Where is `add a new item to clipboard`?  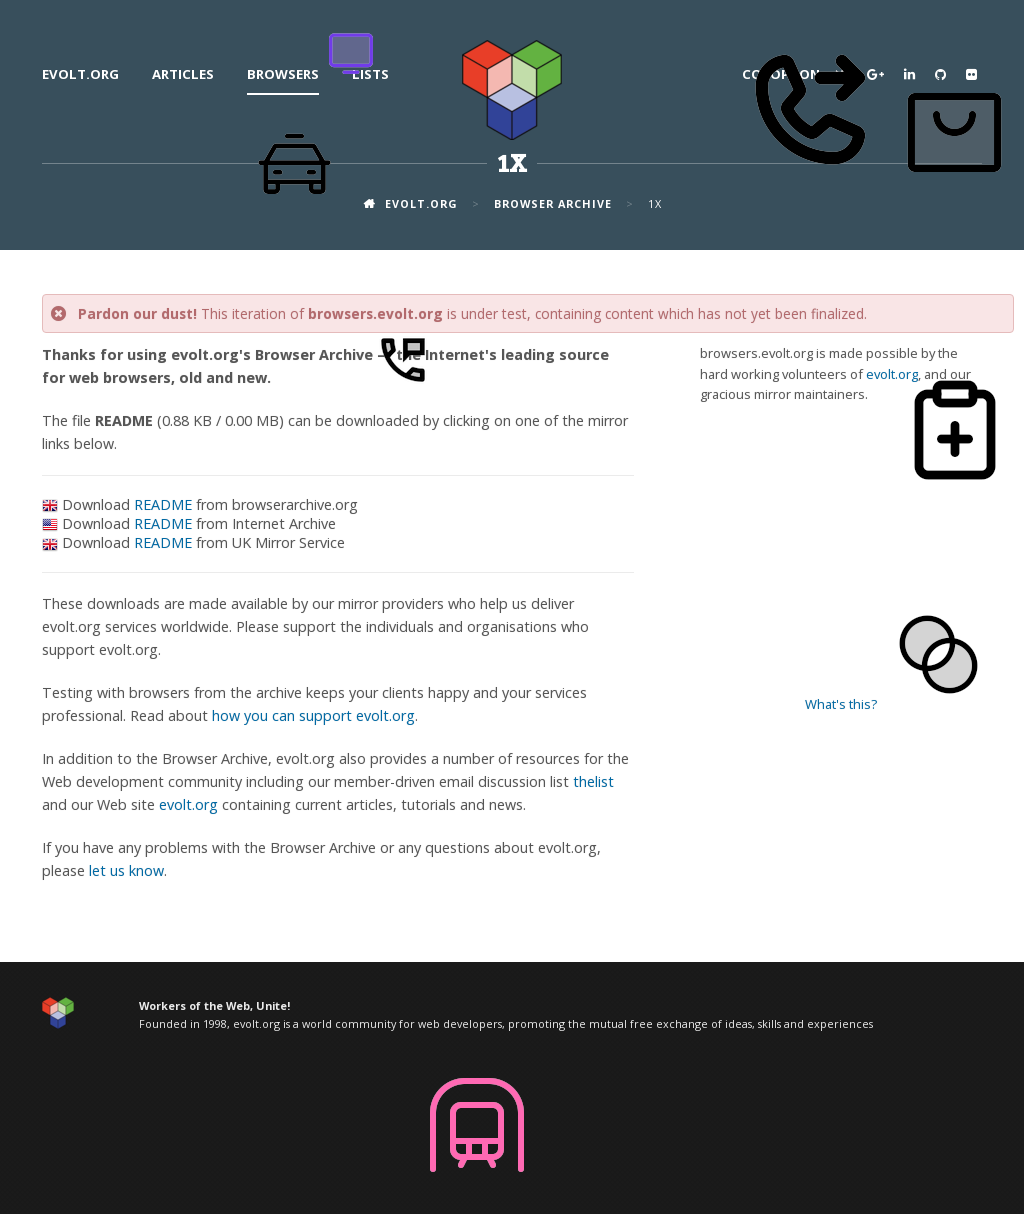
add a new item to clipboard is located at coordinates (955, 430).